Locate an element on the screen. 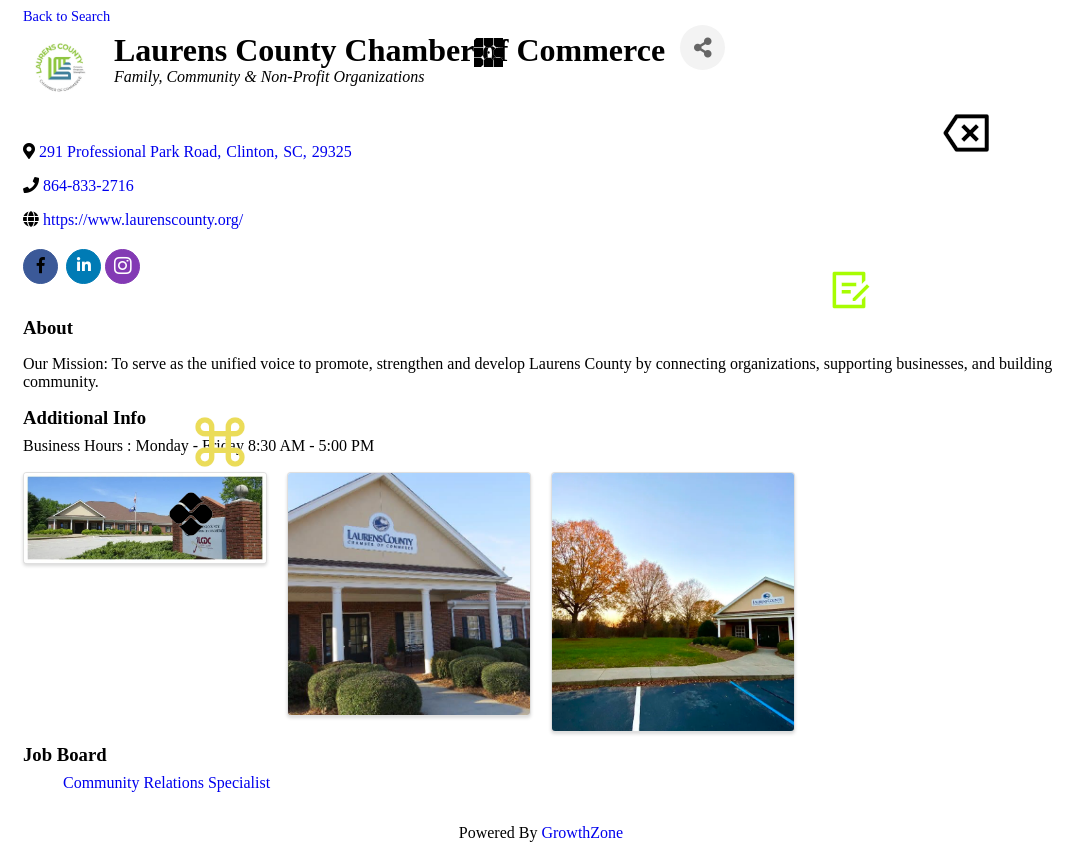  command key symbol for keyboard shortcuts is located at coordinates (220, 442).